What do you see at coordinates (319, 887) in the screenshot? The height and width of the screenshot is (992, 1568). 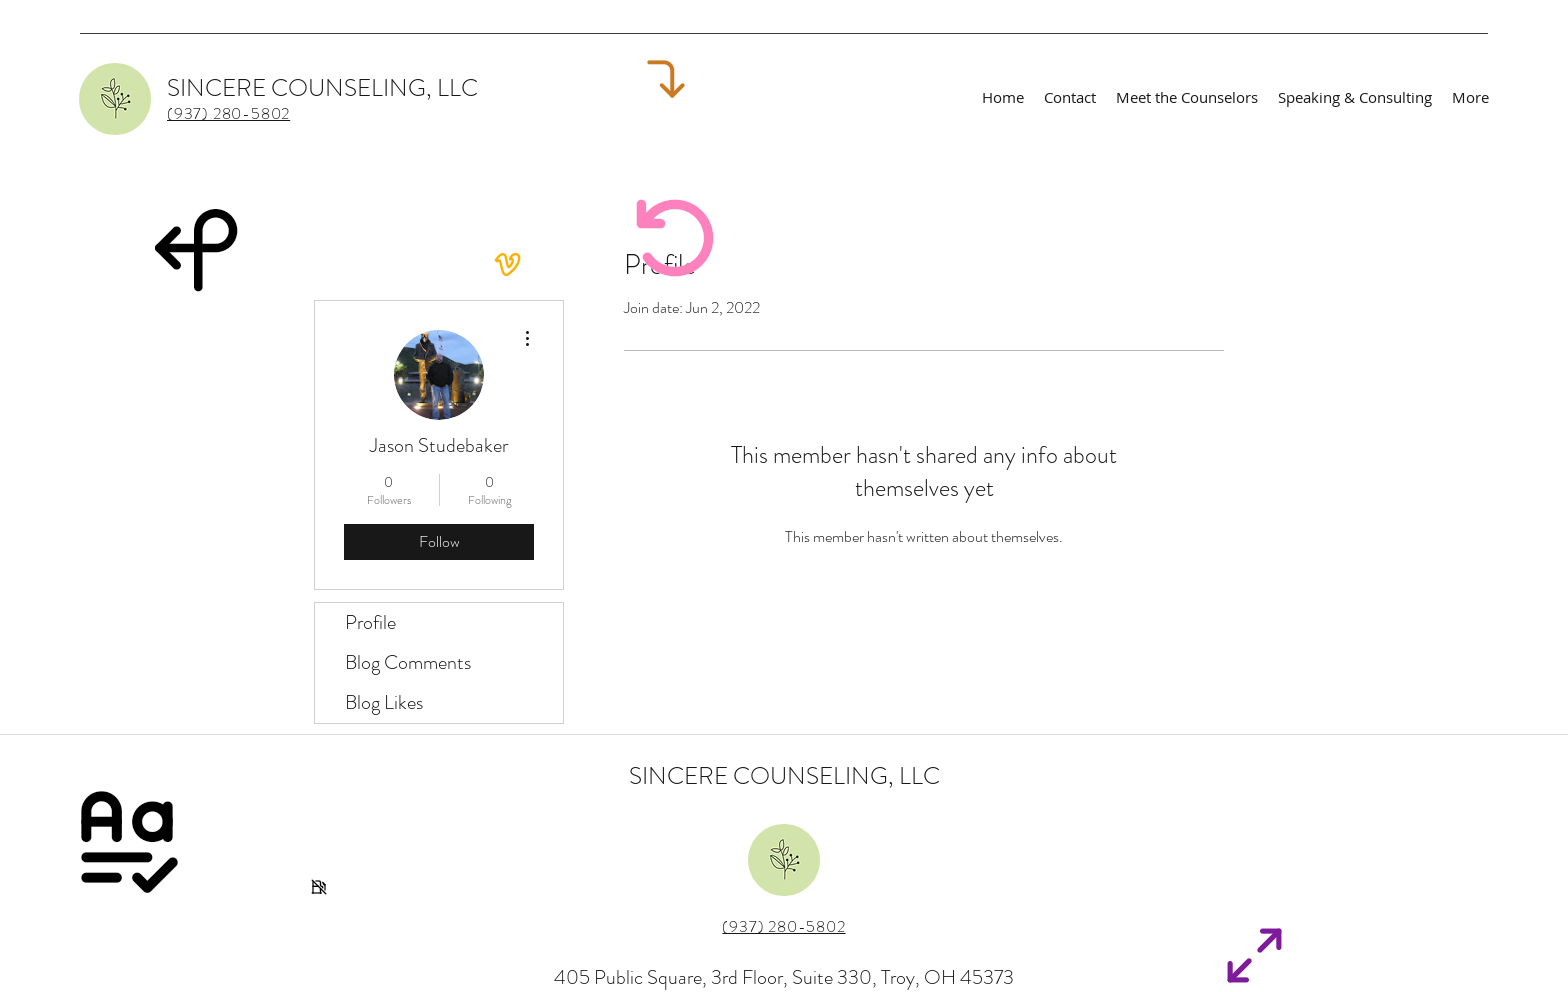 I see `gas station unavailable or closed` at bounding box center [319, 887].